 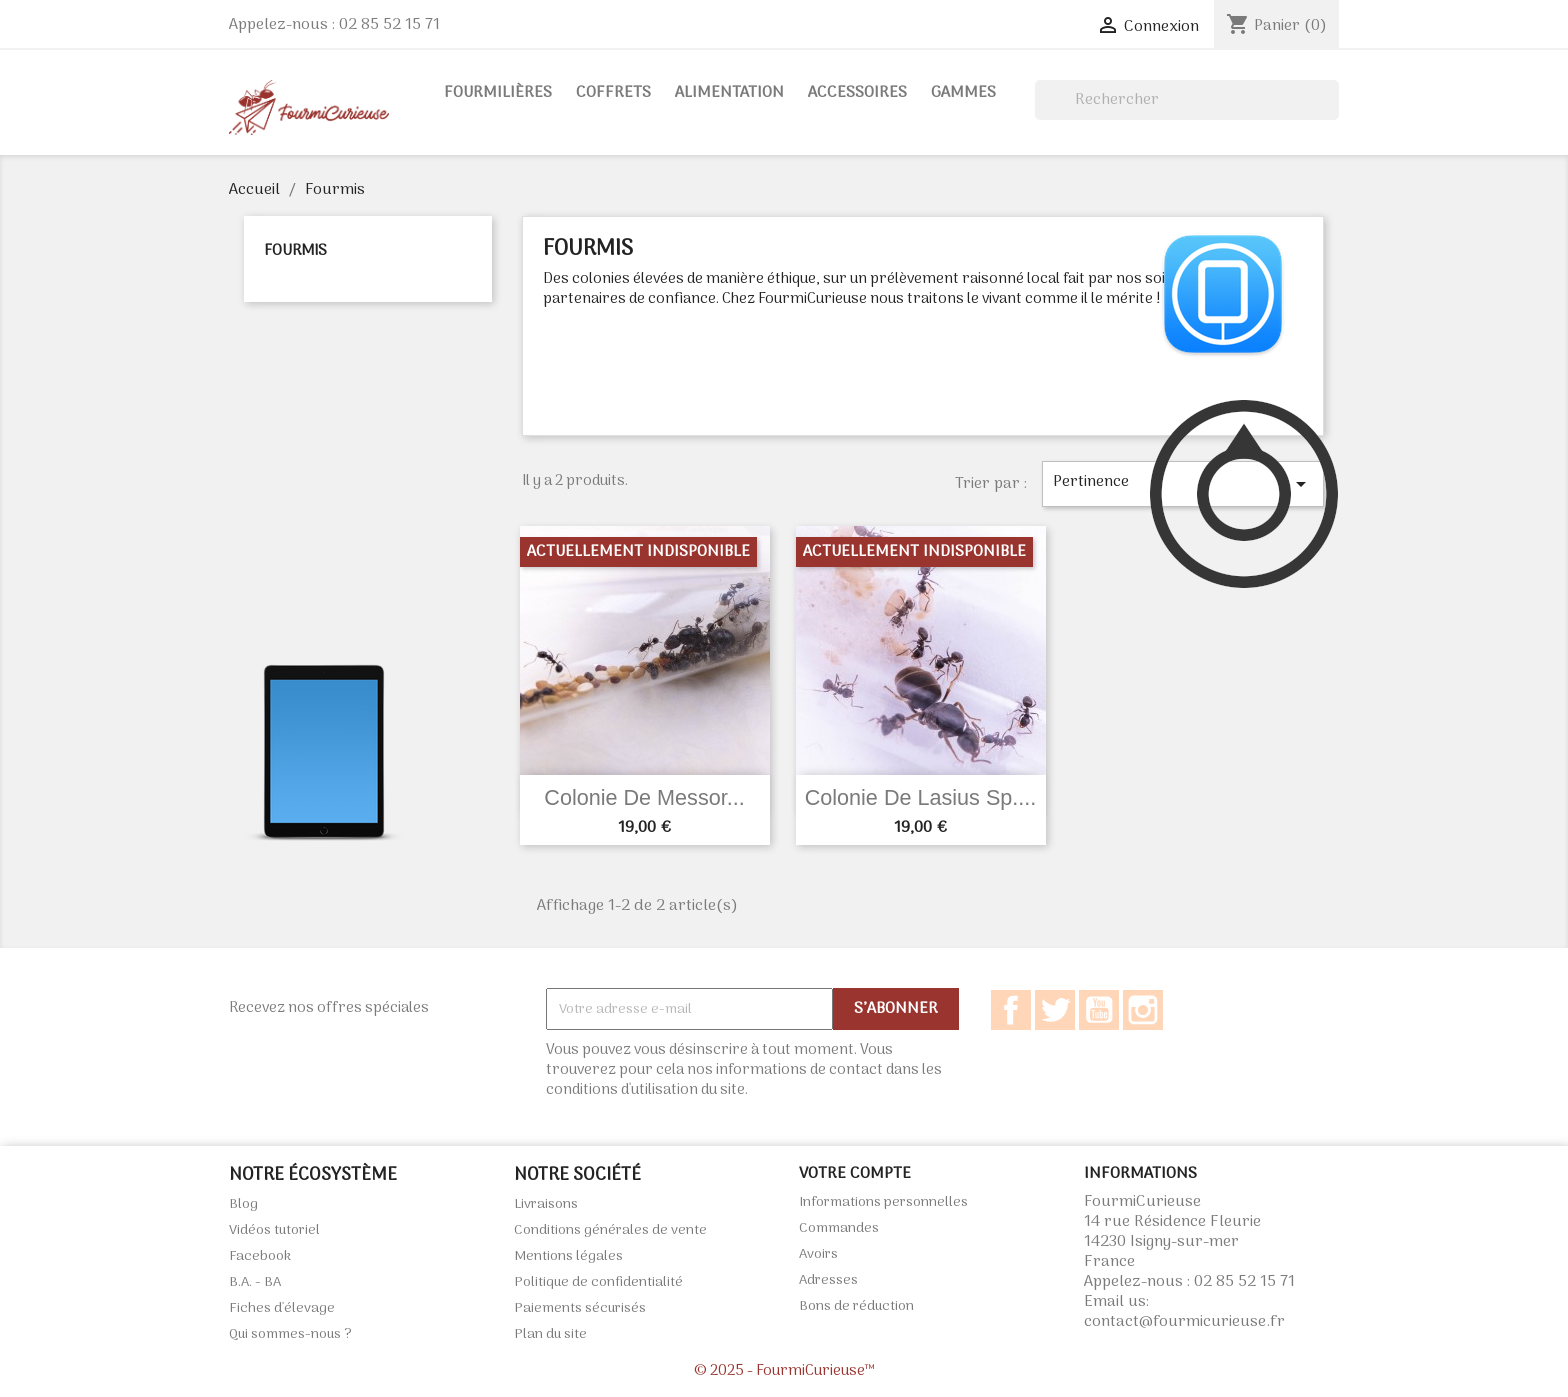 What do you see at coordinates (1244, 494) in the screenshot?
I see `access privacy settings` at bounding box center [1244, 494].